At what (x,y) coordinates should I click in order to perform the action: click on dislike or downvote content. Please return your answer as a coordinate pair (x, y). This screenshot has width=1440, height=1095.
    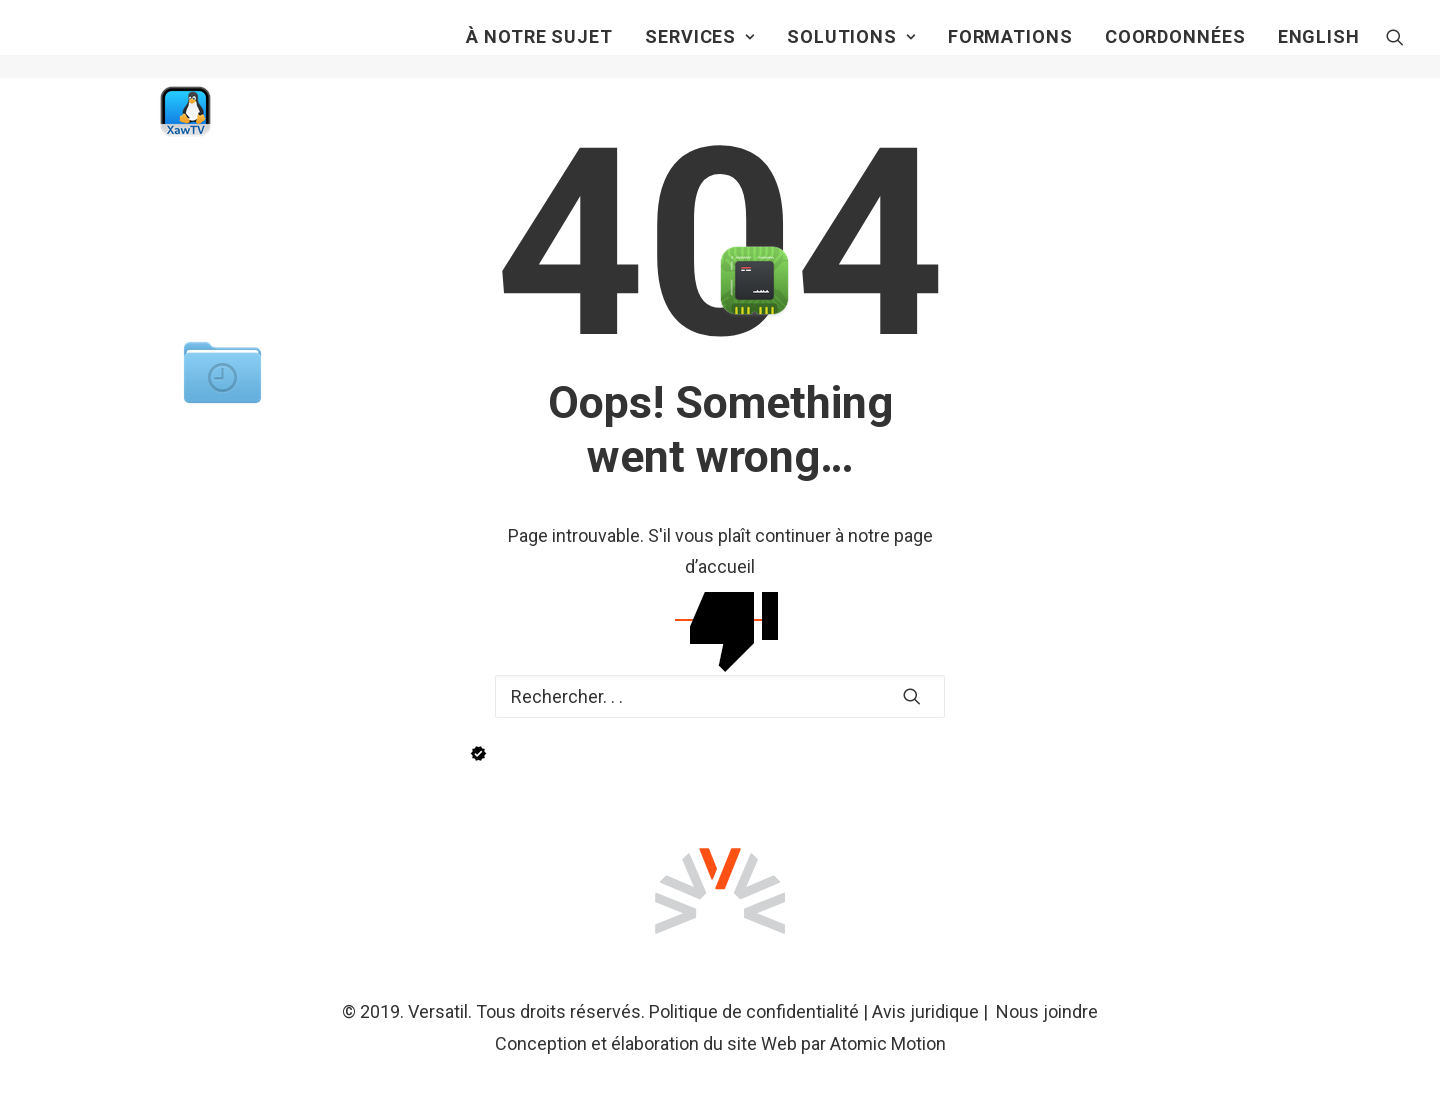
    Looking at the image, I should click on (734, 628).